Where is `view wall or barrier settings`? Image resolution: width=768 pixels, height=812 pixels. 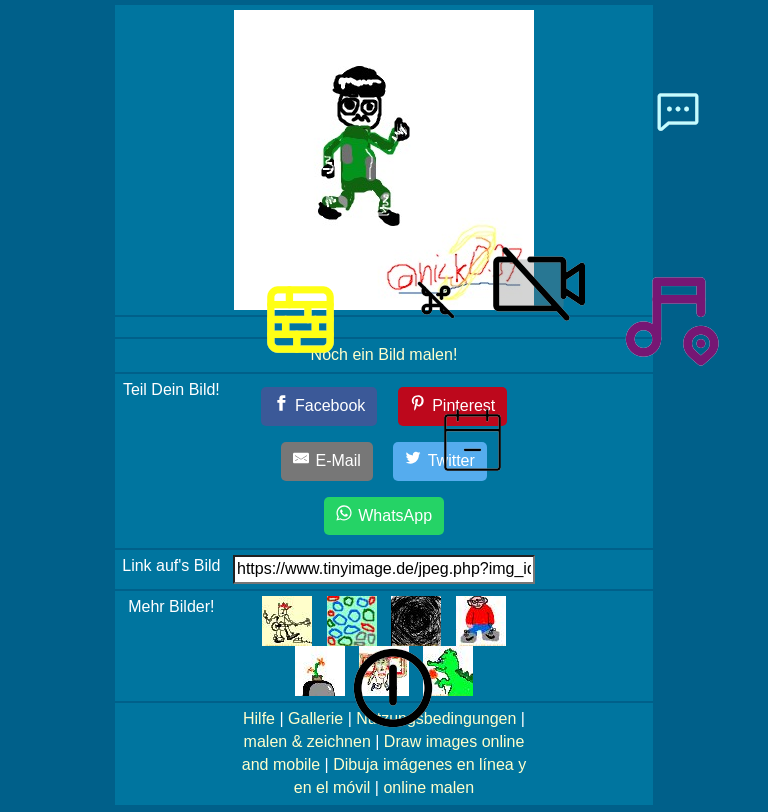
view wall or barrier settings is located at coordinates (300, 319).